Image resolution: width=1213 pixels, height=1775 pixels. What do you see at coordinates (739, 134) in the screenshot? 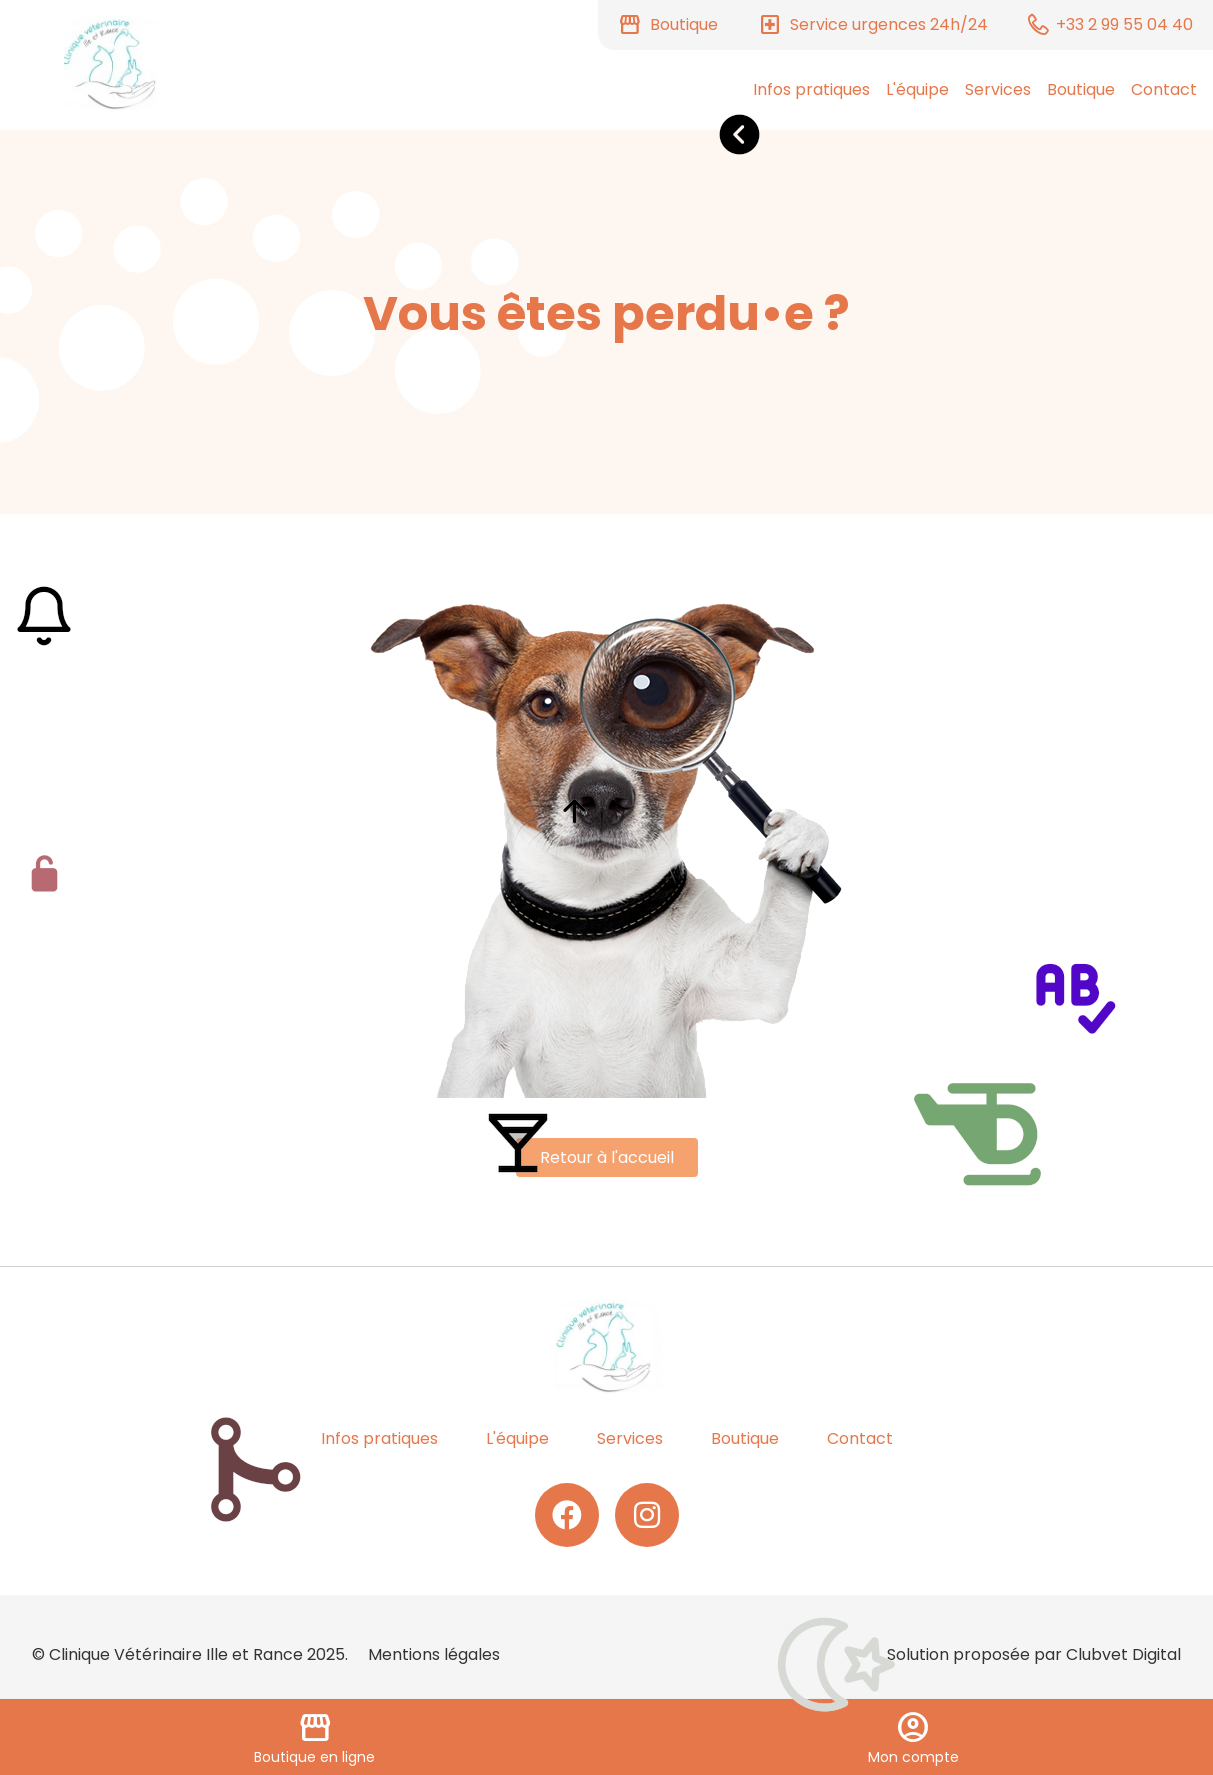
I see `go back to the previous screen` at bounding box center [739, 134].